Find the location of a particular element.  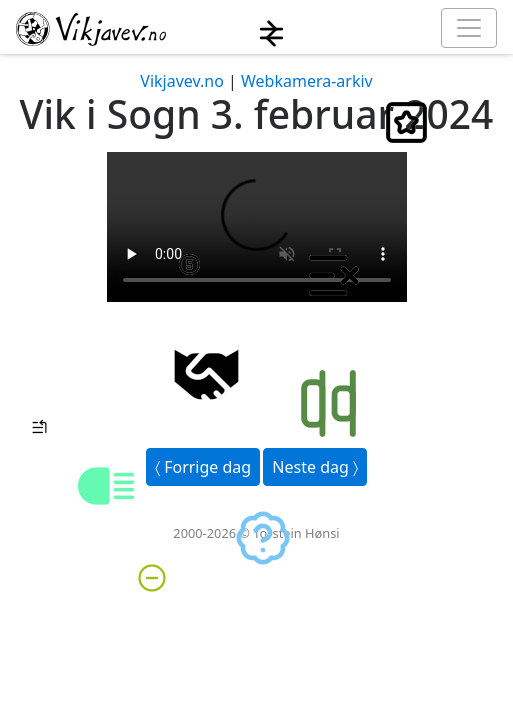

remove an item from a list is located at coordinates (152, 578).